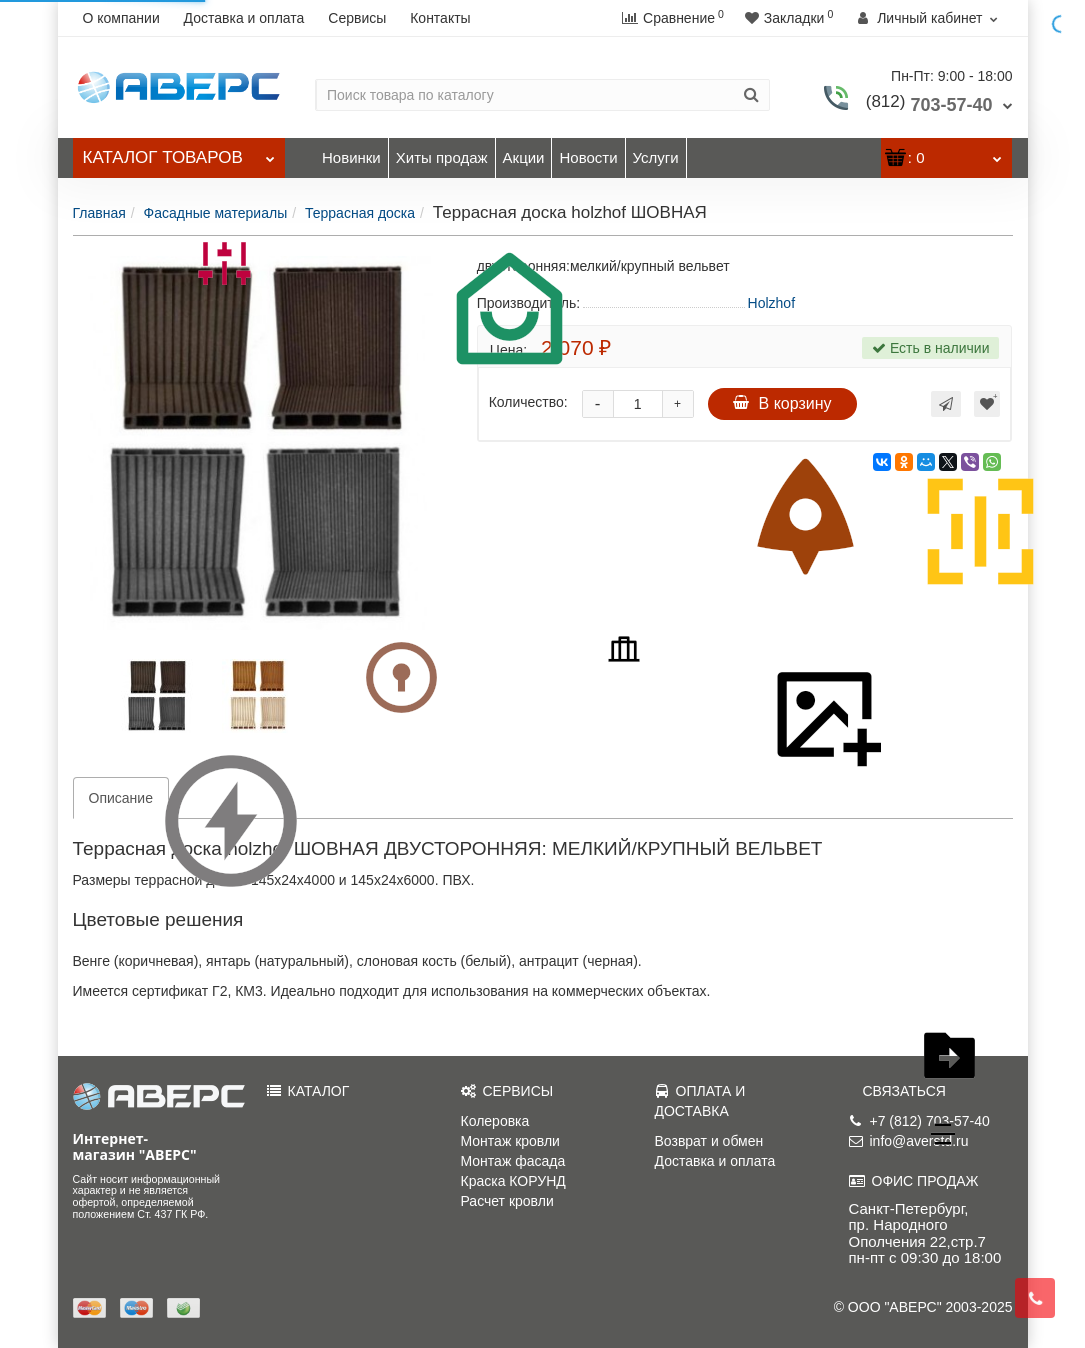  Describe the element at coordinates (824, 714) in the screenshot. I see `add a new image or photo` at that location.